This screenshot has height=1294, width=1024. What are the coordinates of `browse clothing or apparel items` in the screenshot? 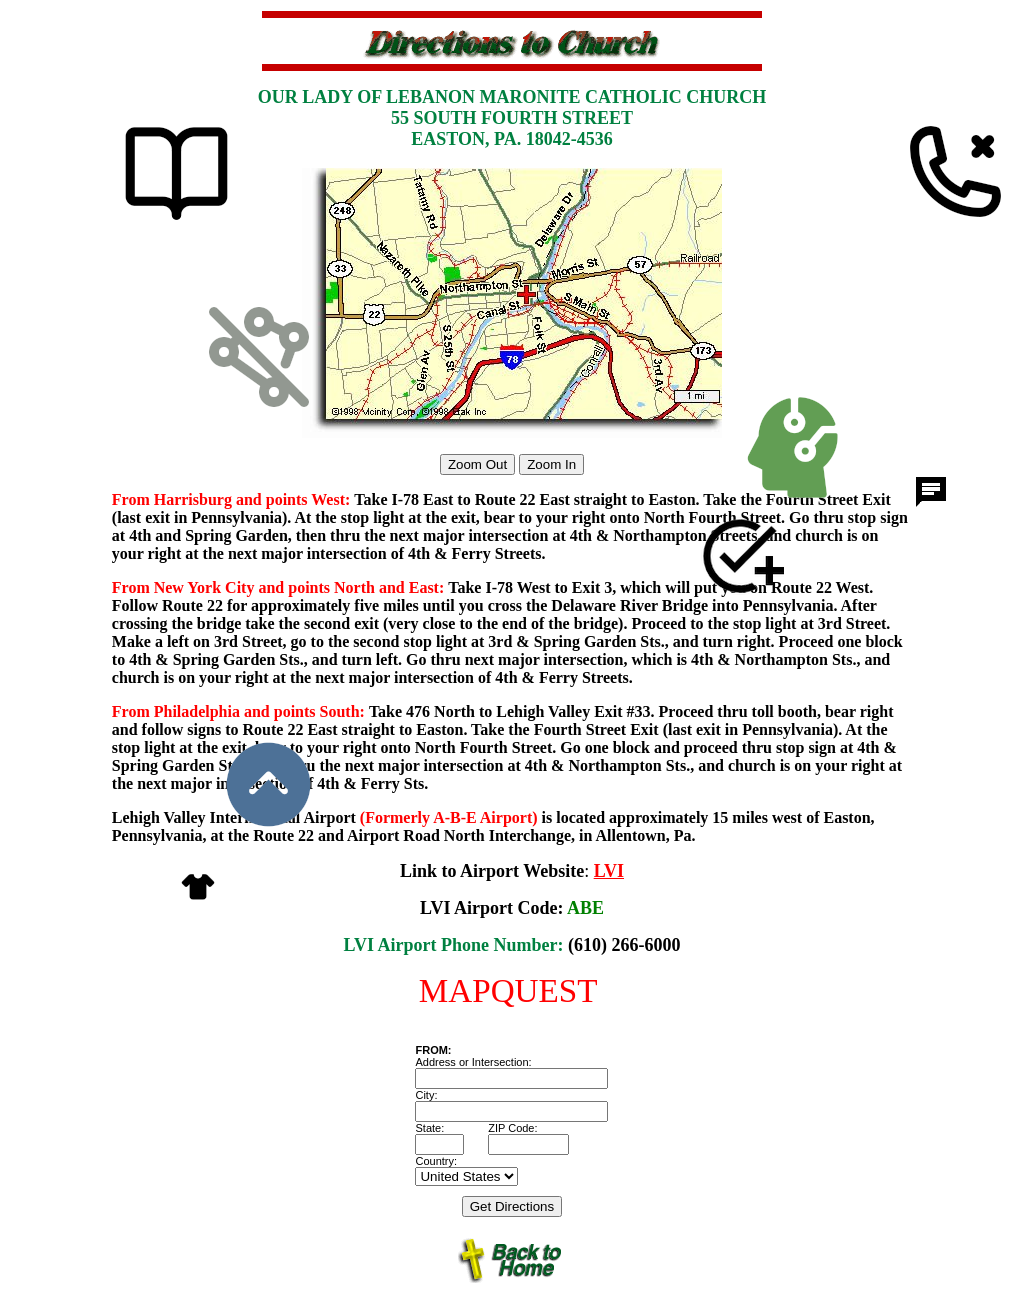 It's located at (198, 886).